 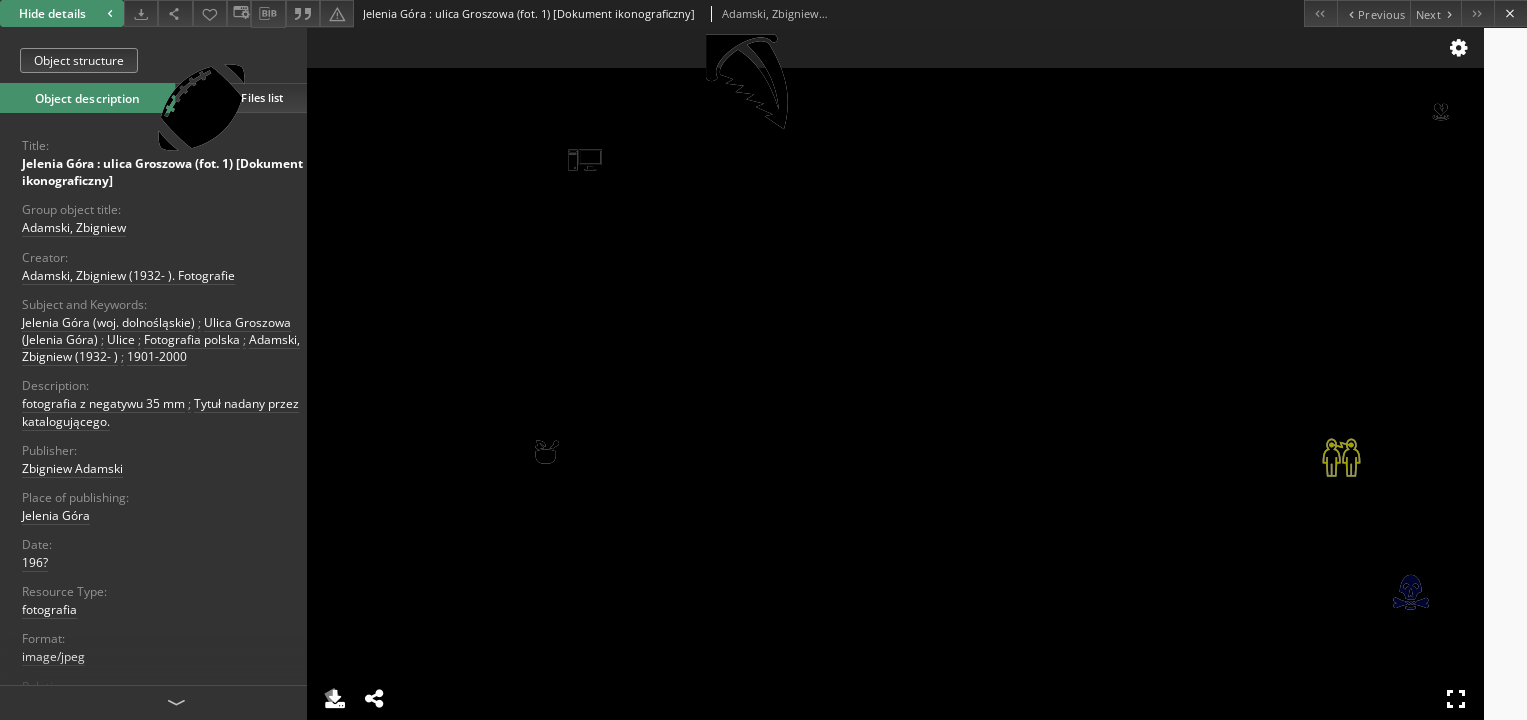 What do you see at coordinates (1441, 112) in the screenshot?
I see `indicates a heartbreak or relationship-ending zone in a game` at bounding box center [1441, 112].